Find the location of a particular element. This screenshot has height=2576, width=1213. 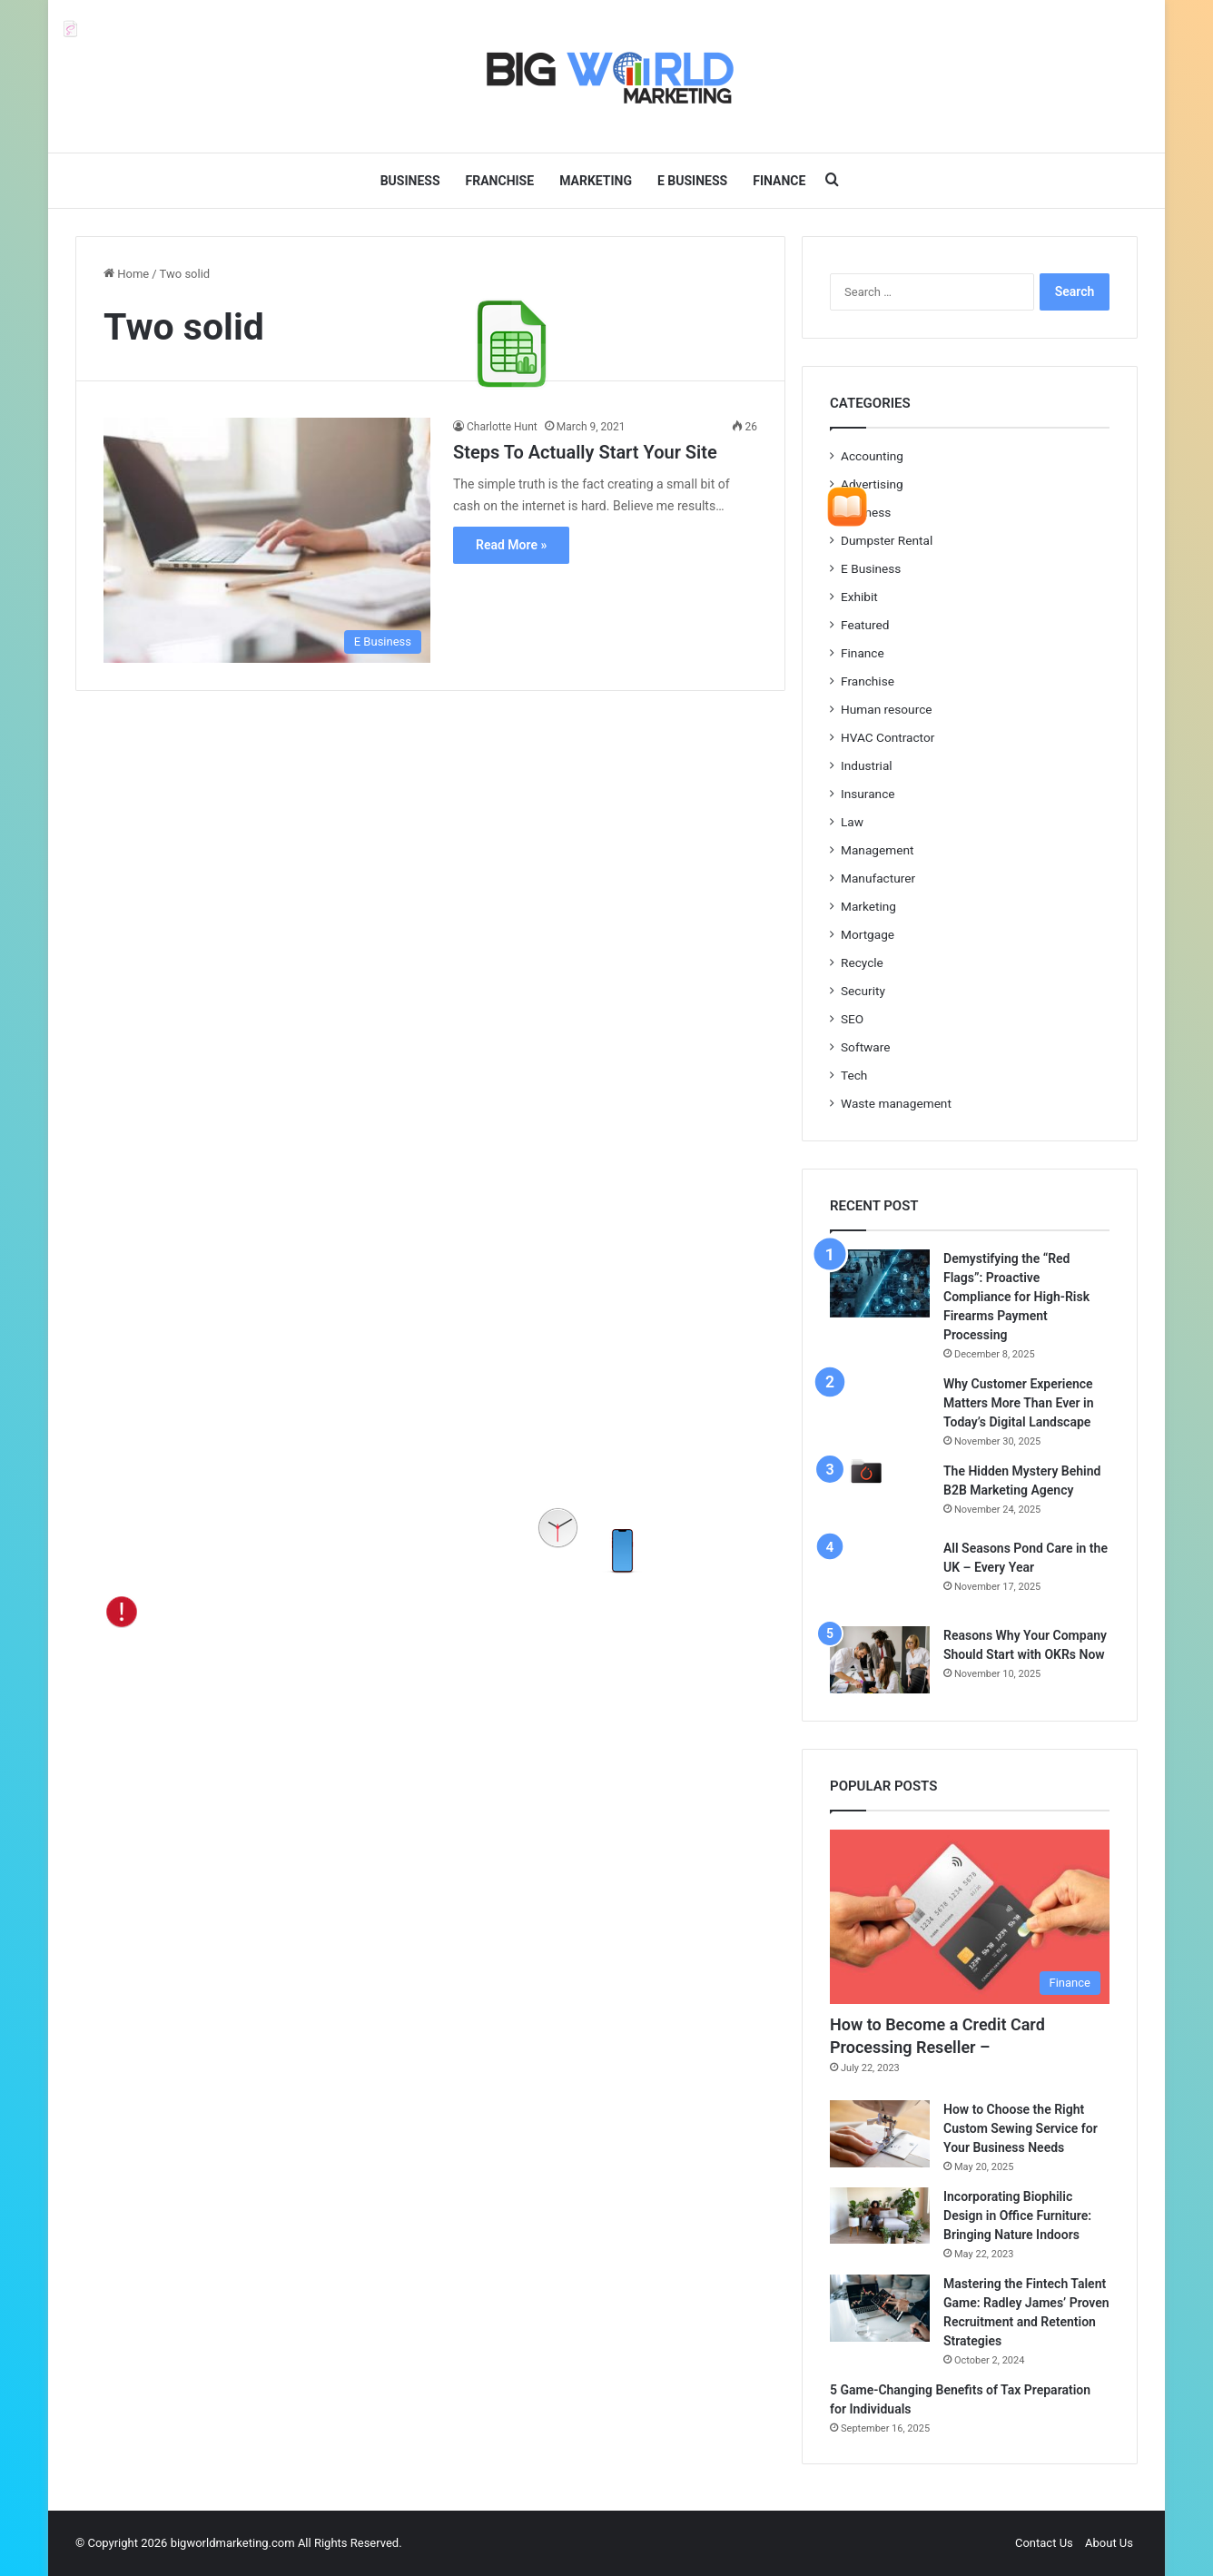

libreoffice calc spreadsheet template file is located at coordinates (511, 343).